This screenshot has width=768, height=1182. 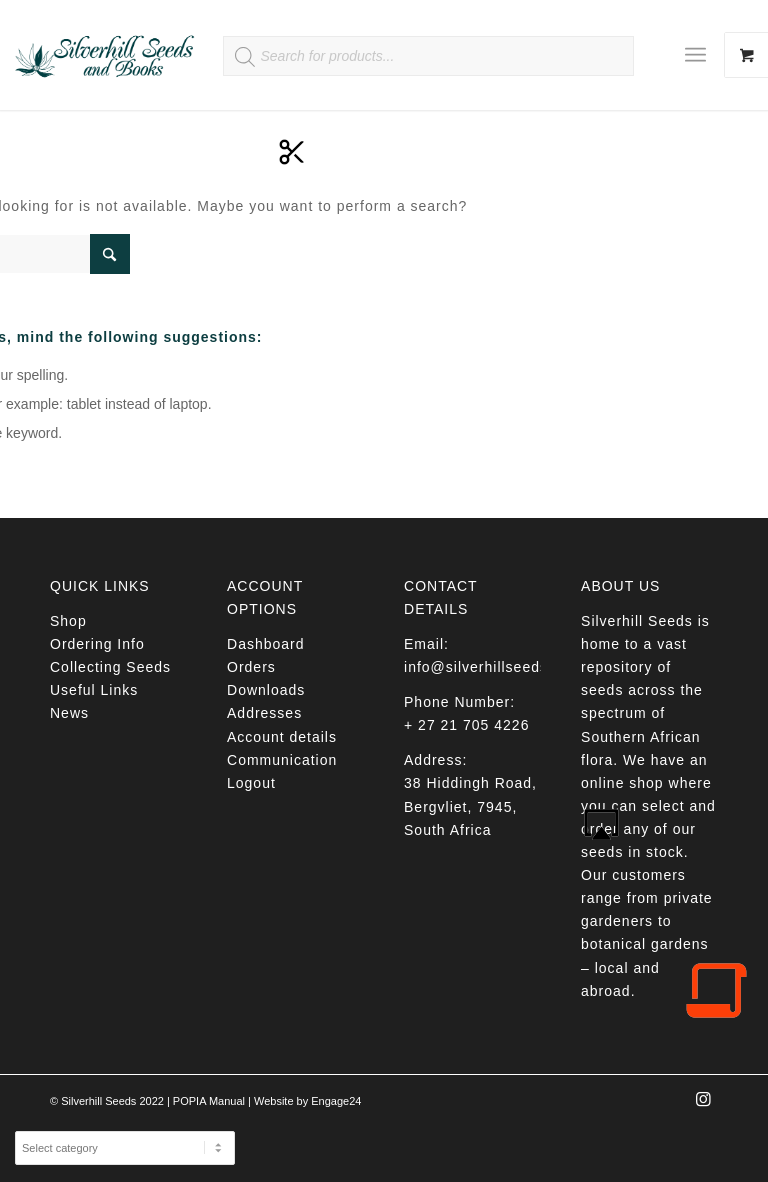 I want to click on view document or paper file, so click(x=716, y=990).